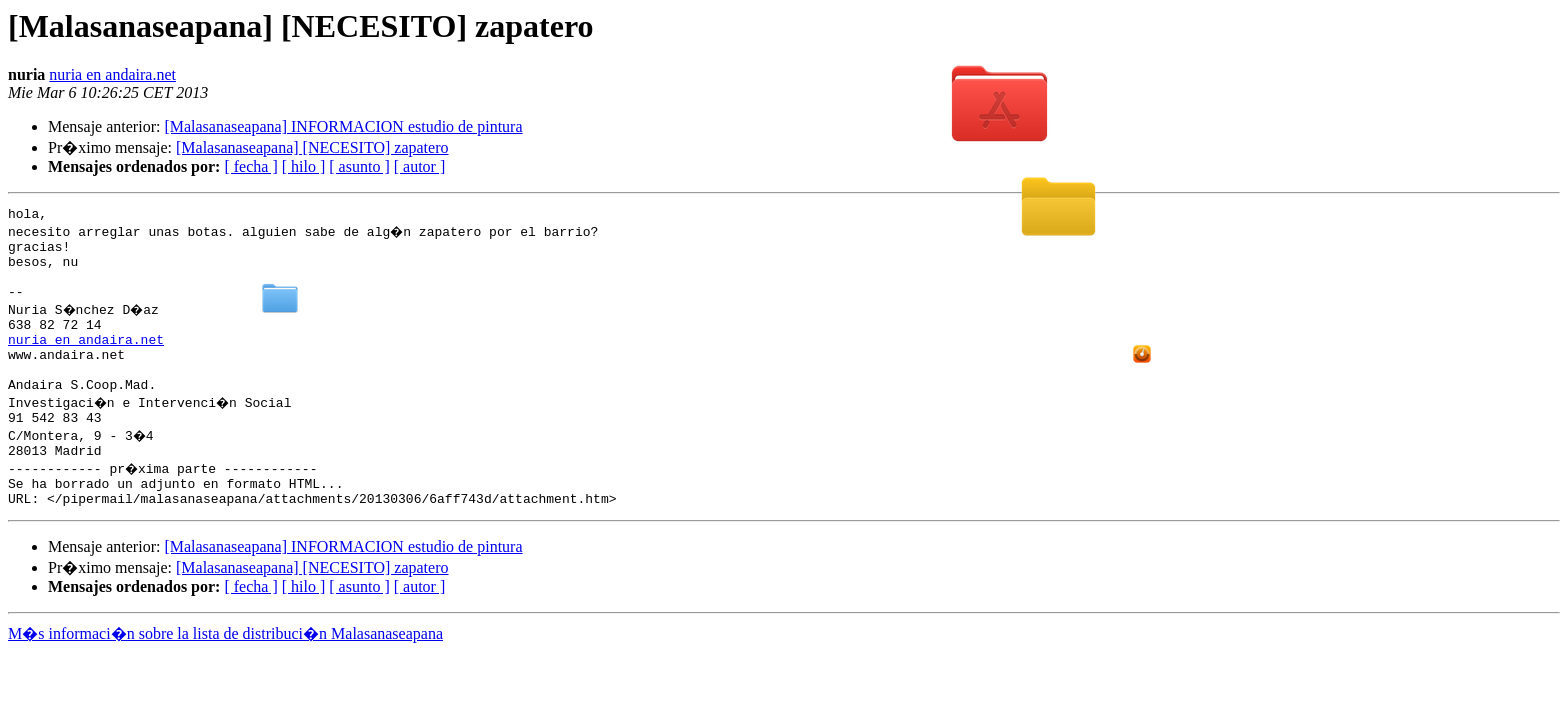 The height and width of the screenshot is (720, 1568). I want to click on open folder to view files, so click(280, 298).